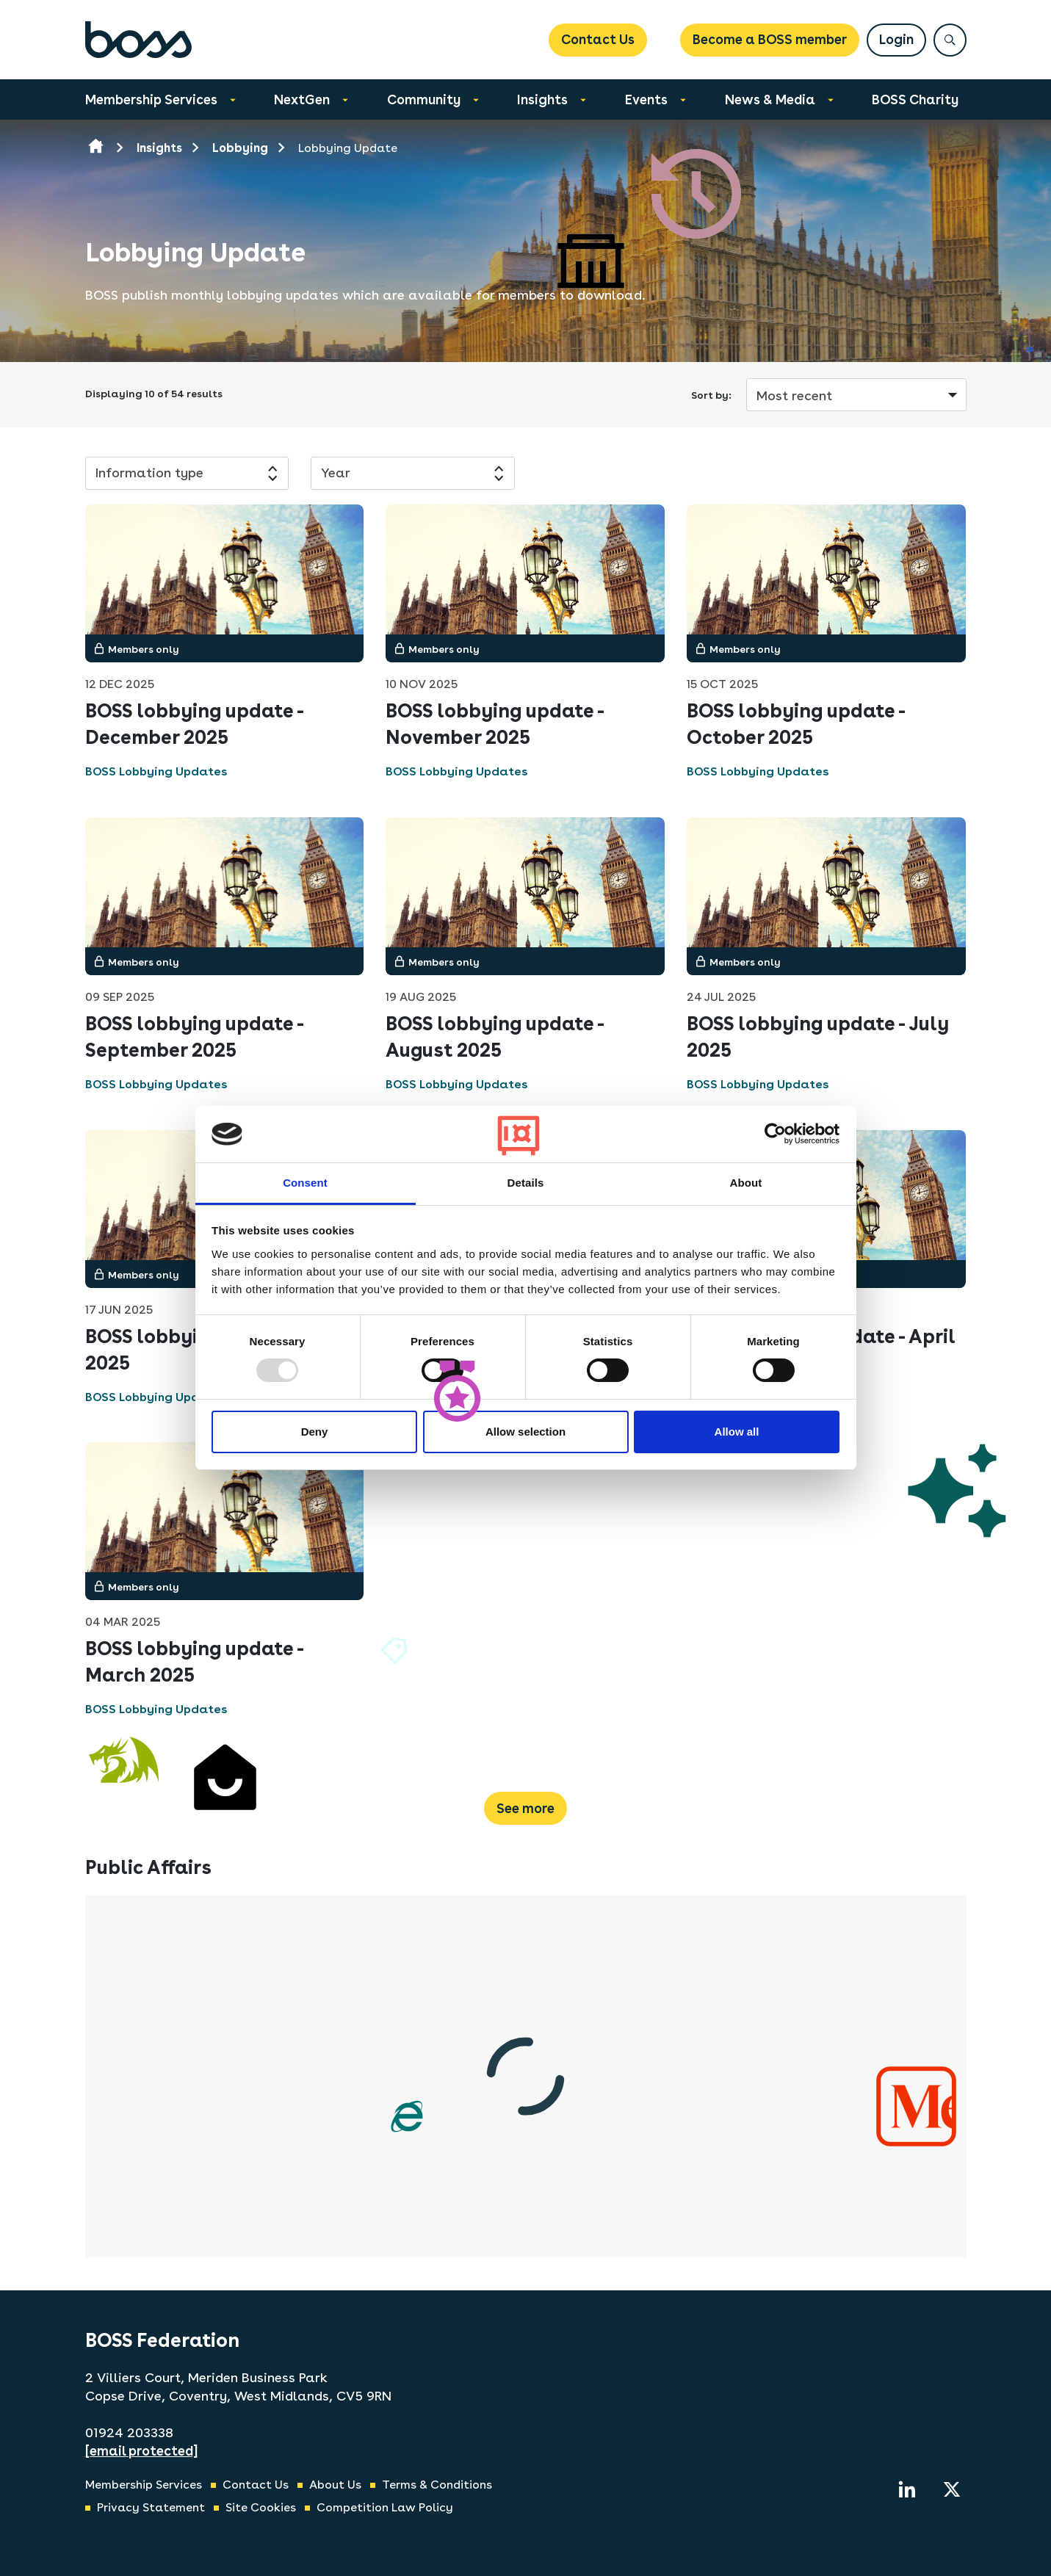  Describe the element at coordinates (519, 1135) in the screenshot. I see `access secure storage or vault features` at that location.